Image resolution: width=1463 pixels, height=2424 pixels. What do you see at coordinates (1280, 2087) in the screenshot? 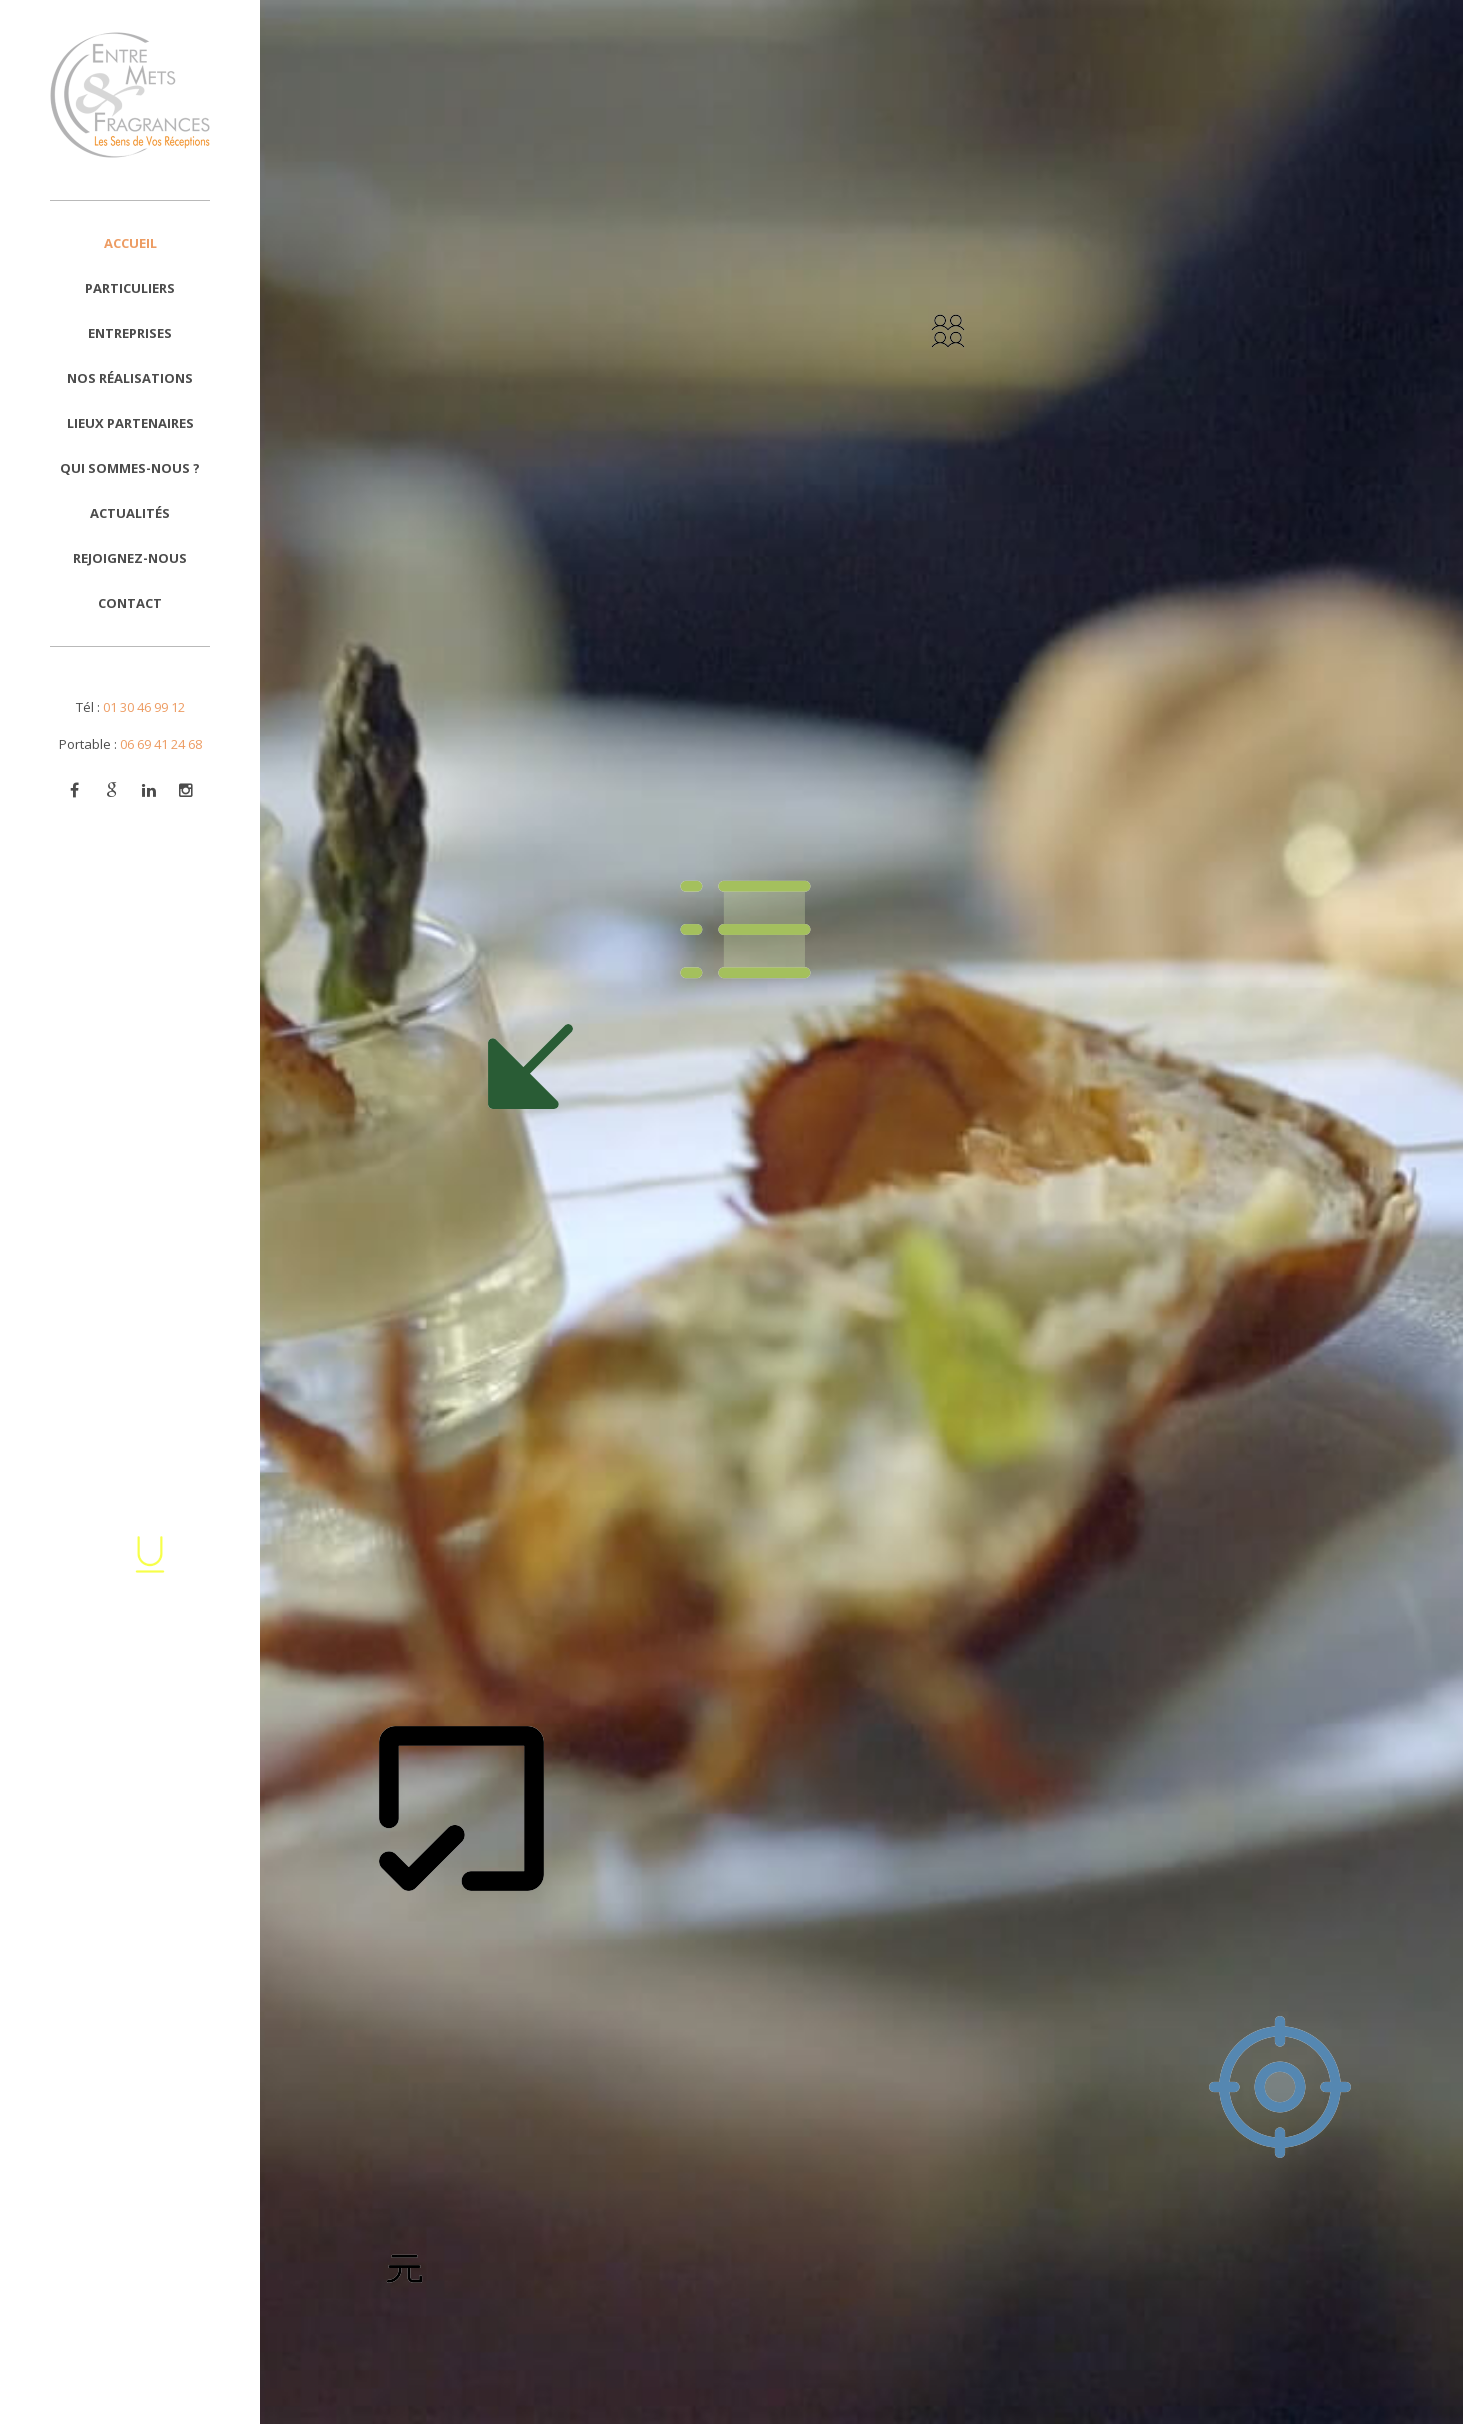
I see `center map on current location` at bounding box center [1280, 2087].